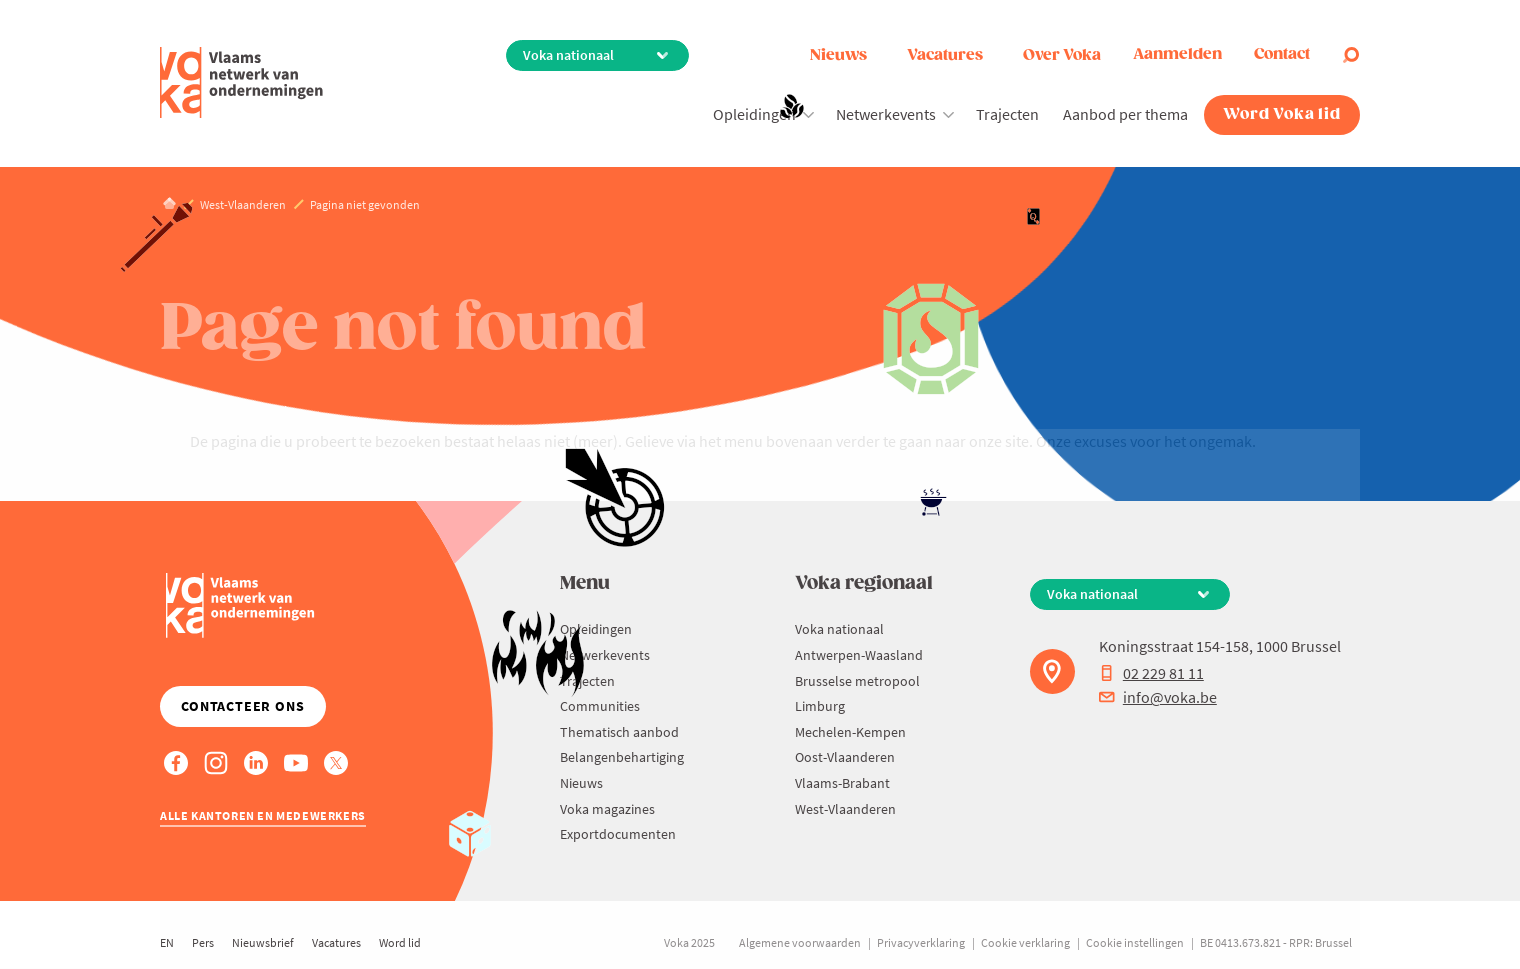 Image resolution: width=1520 pixels, height=969 pixels. I want to click on coffee or café-related feature, so click(792, 106).